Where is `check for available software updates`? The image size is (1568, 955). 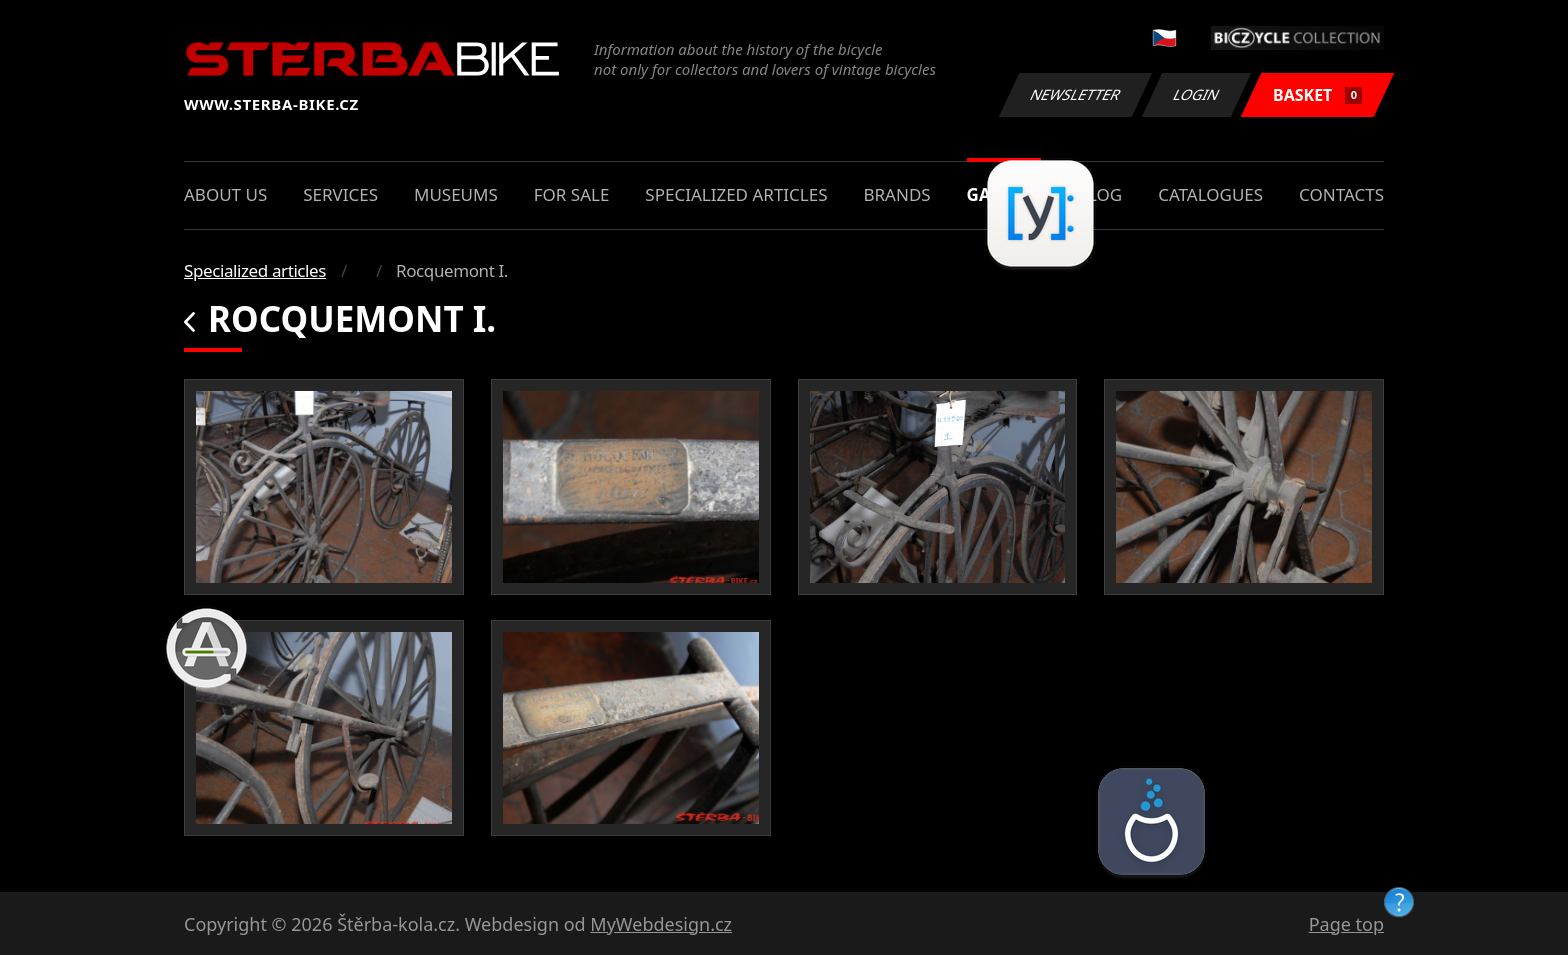
check for available software updates is located at coordinates (206, 648).